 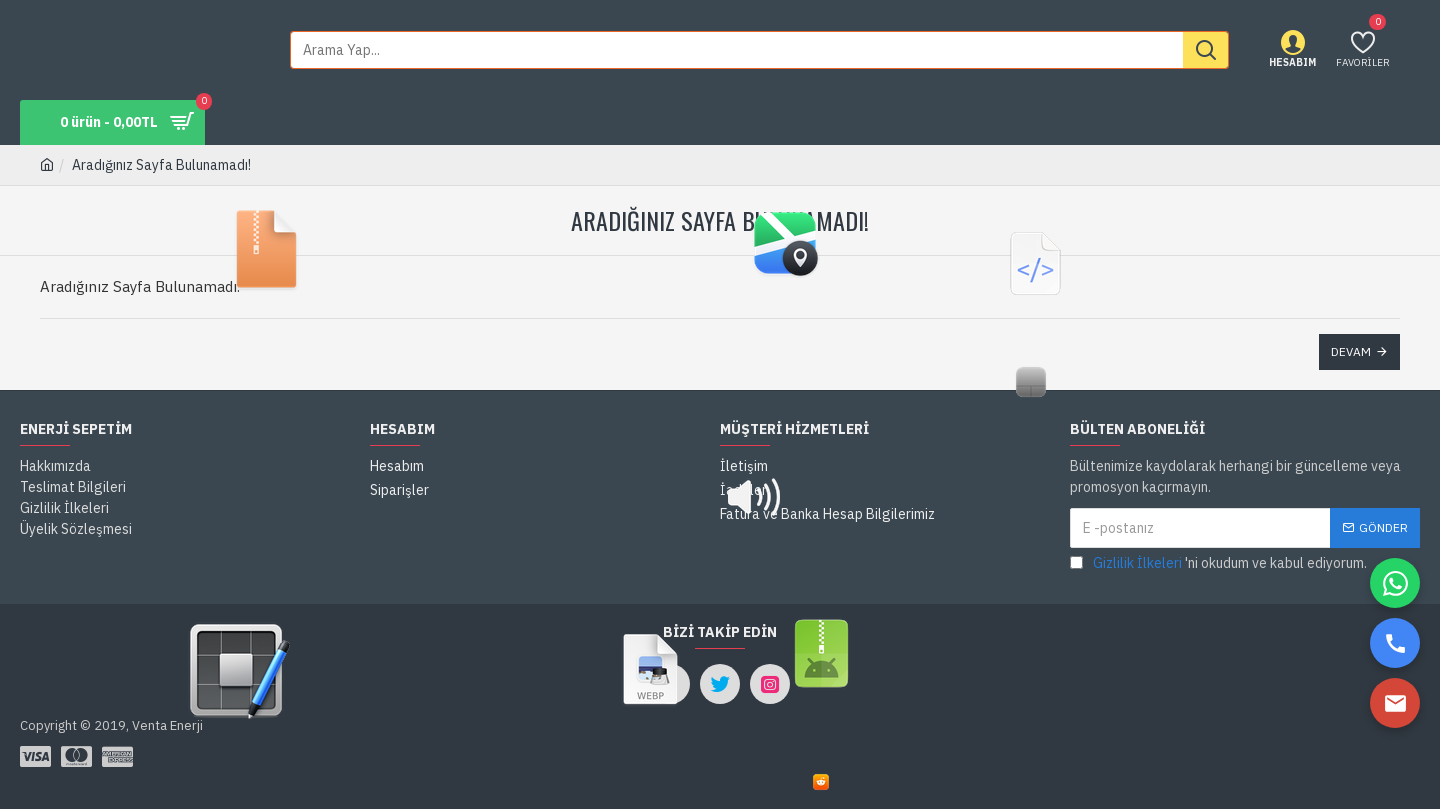 What do you see at coordinates (821, 782) in the screenshot?
I see `open the Reddit app` at bounding box center [821, 782].